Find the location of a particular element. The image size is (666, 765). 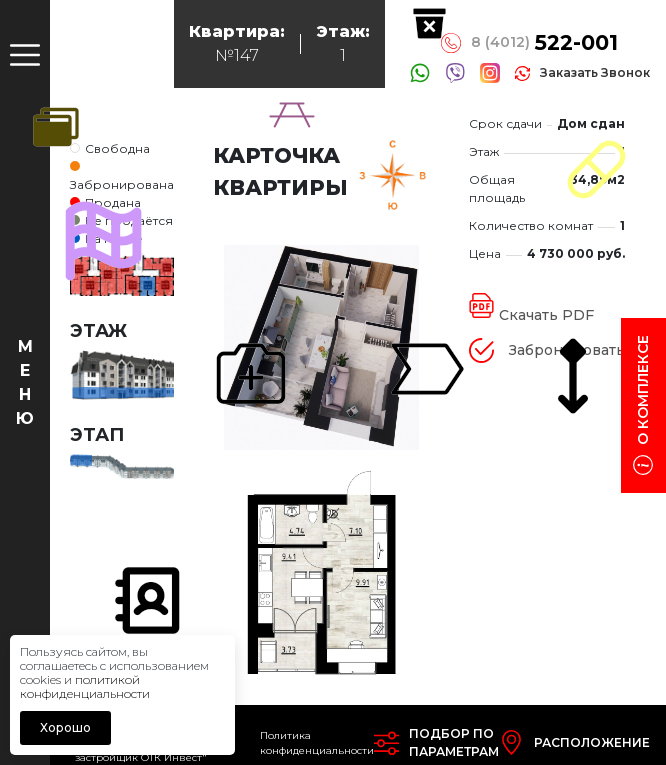

indicates a finish line or goal completion is located at coordinates (100, 239).